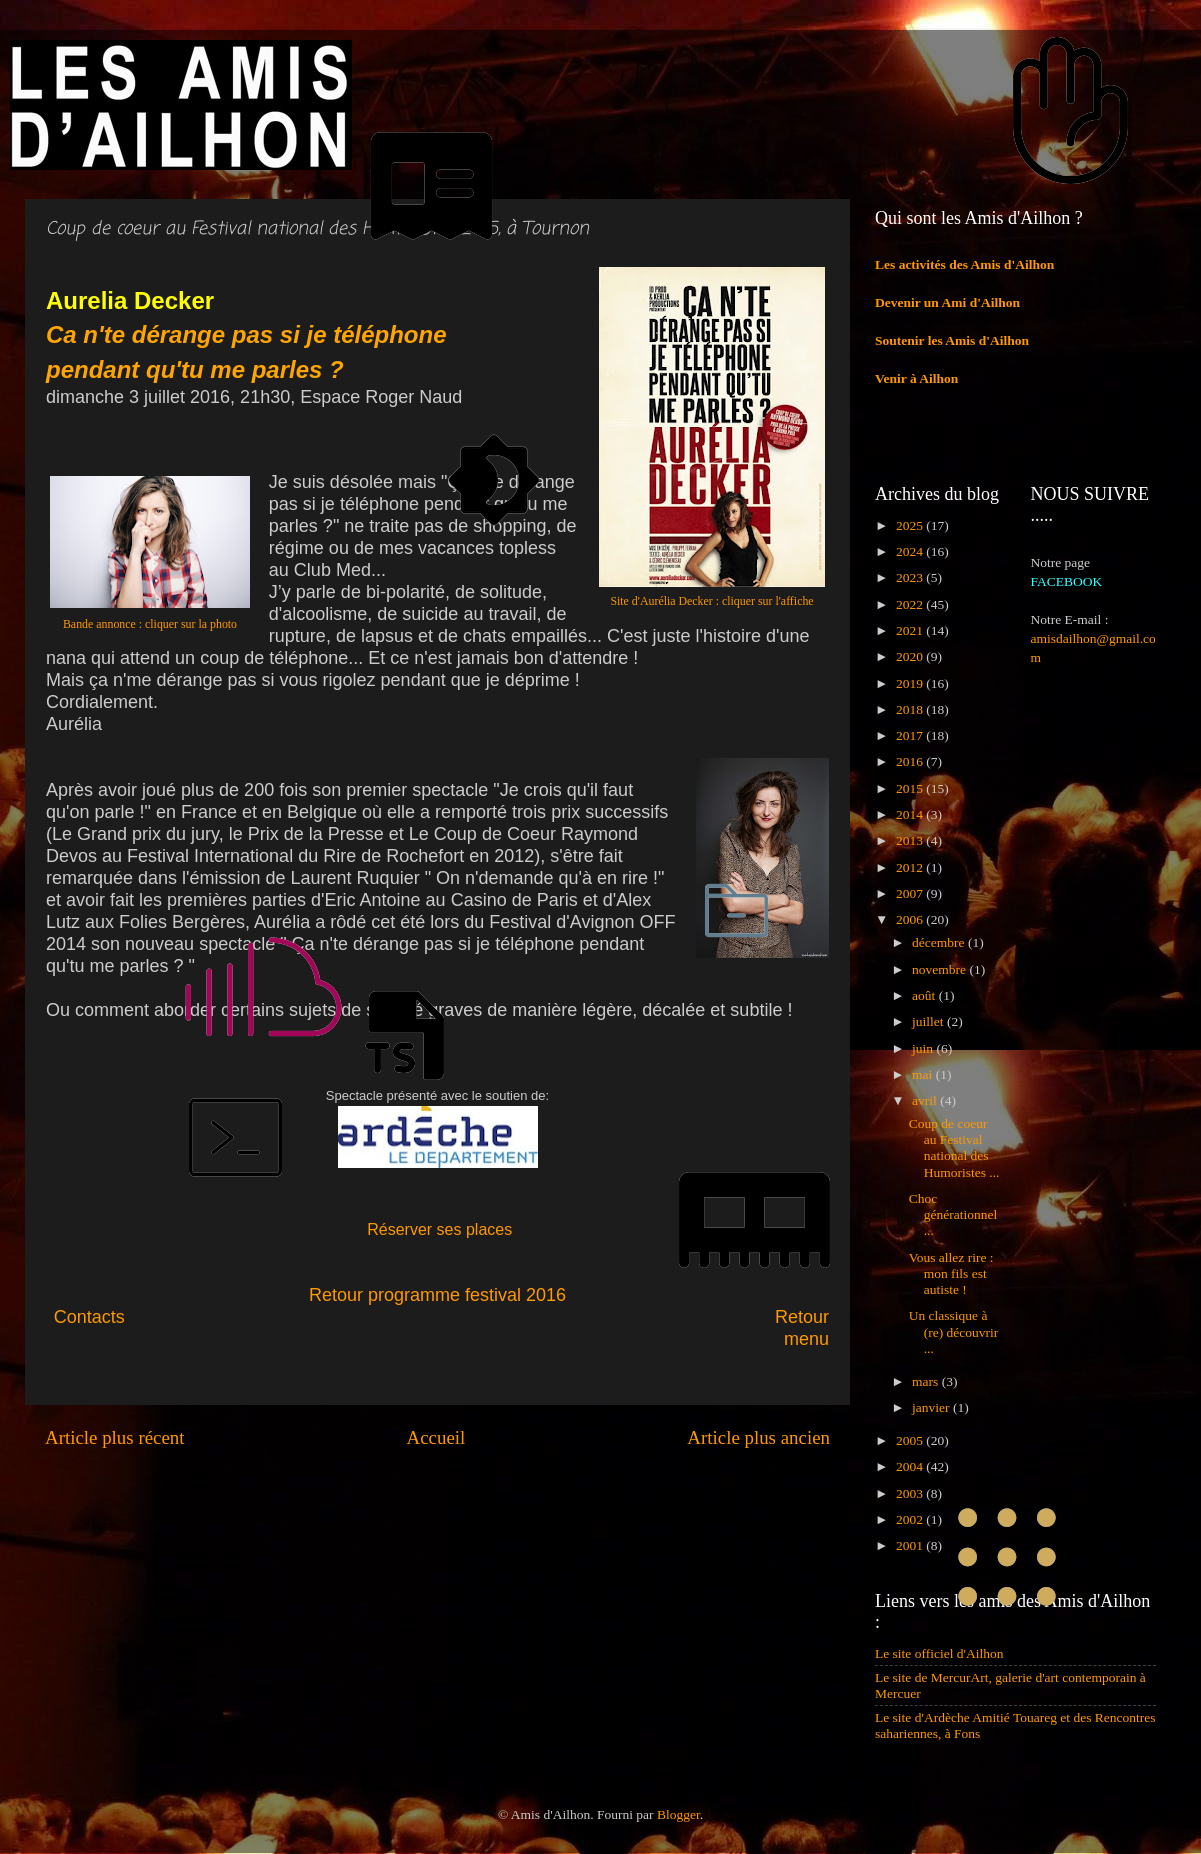 The height and width of the screenshot is (1854, 1201). What do you see at coordinates (261, 992) in the screenshot?
I see `open soundcloud app` at bounding box center [261, 992].